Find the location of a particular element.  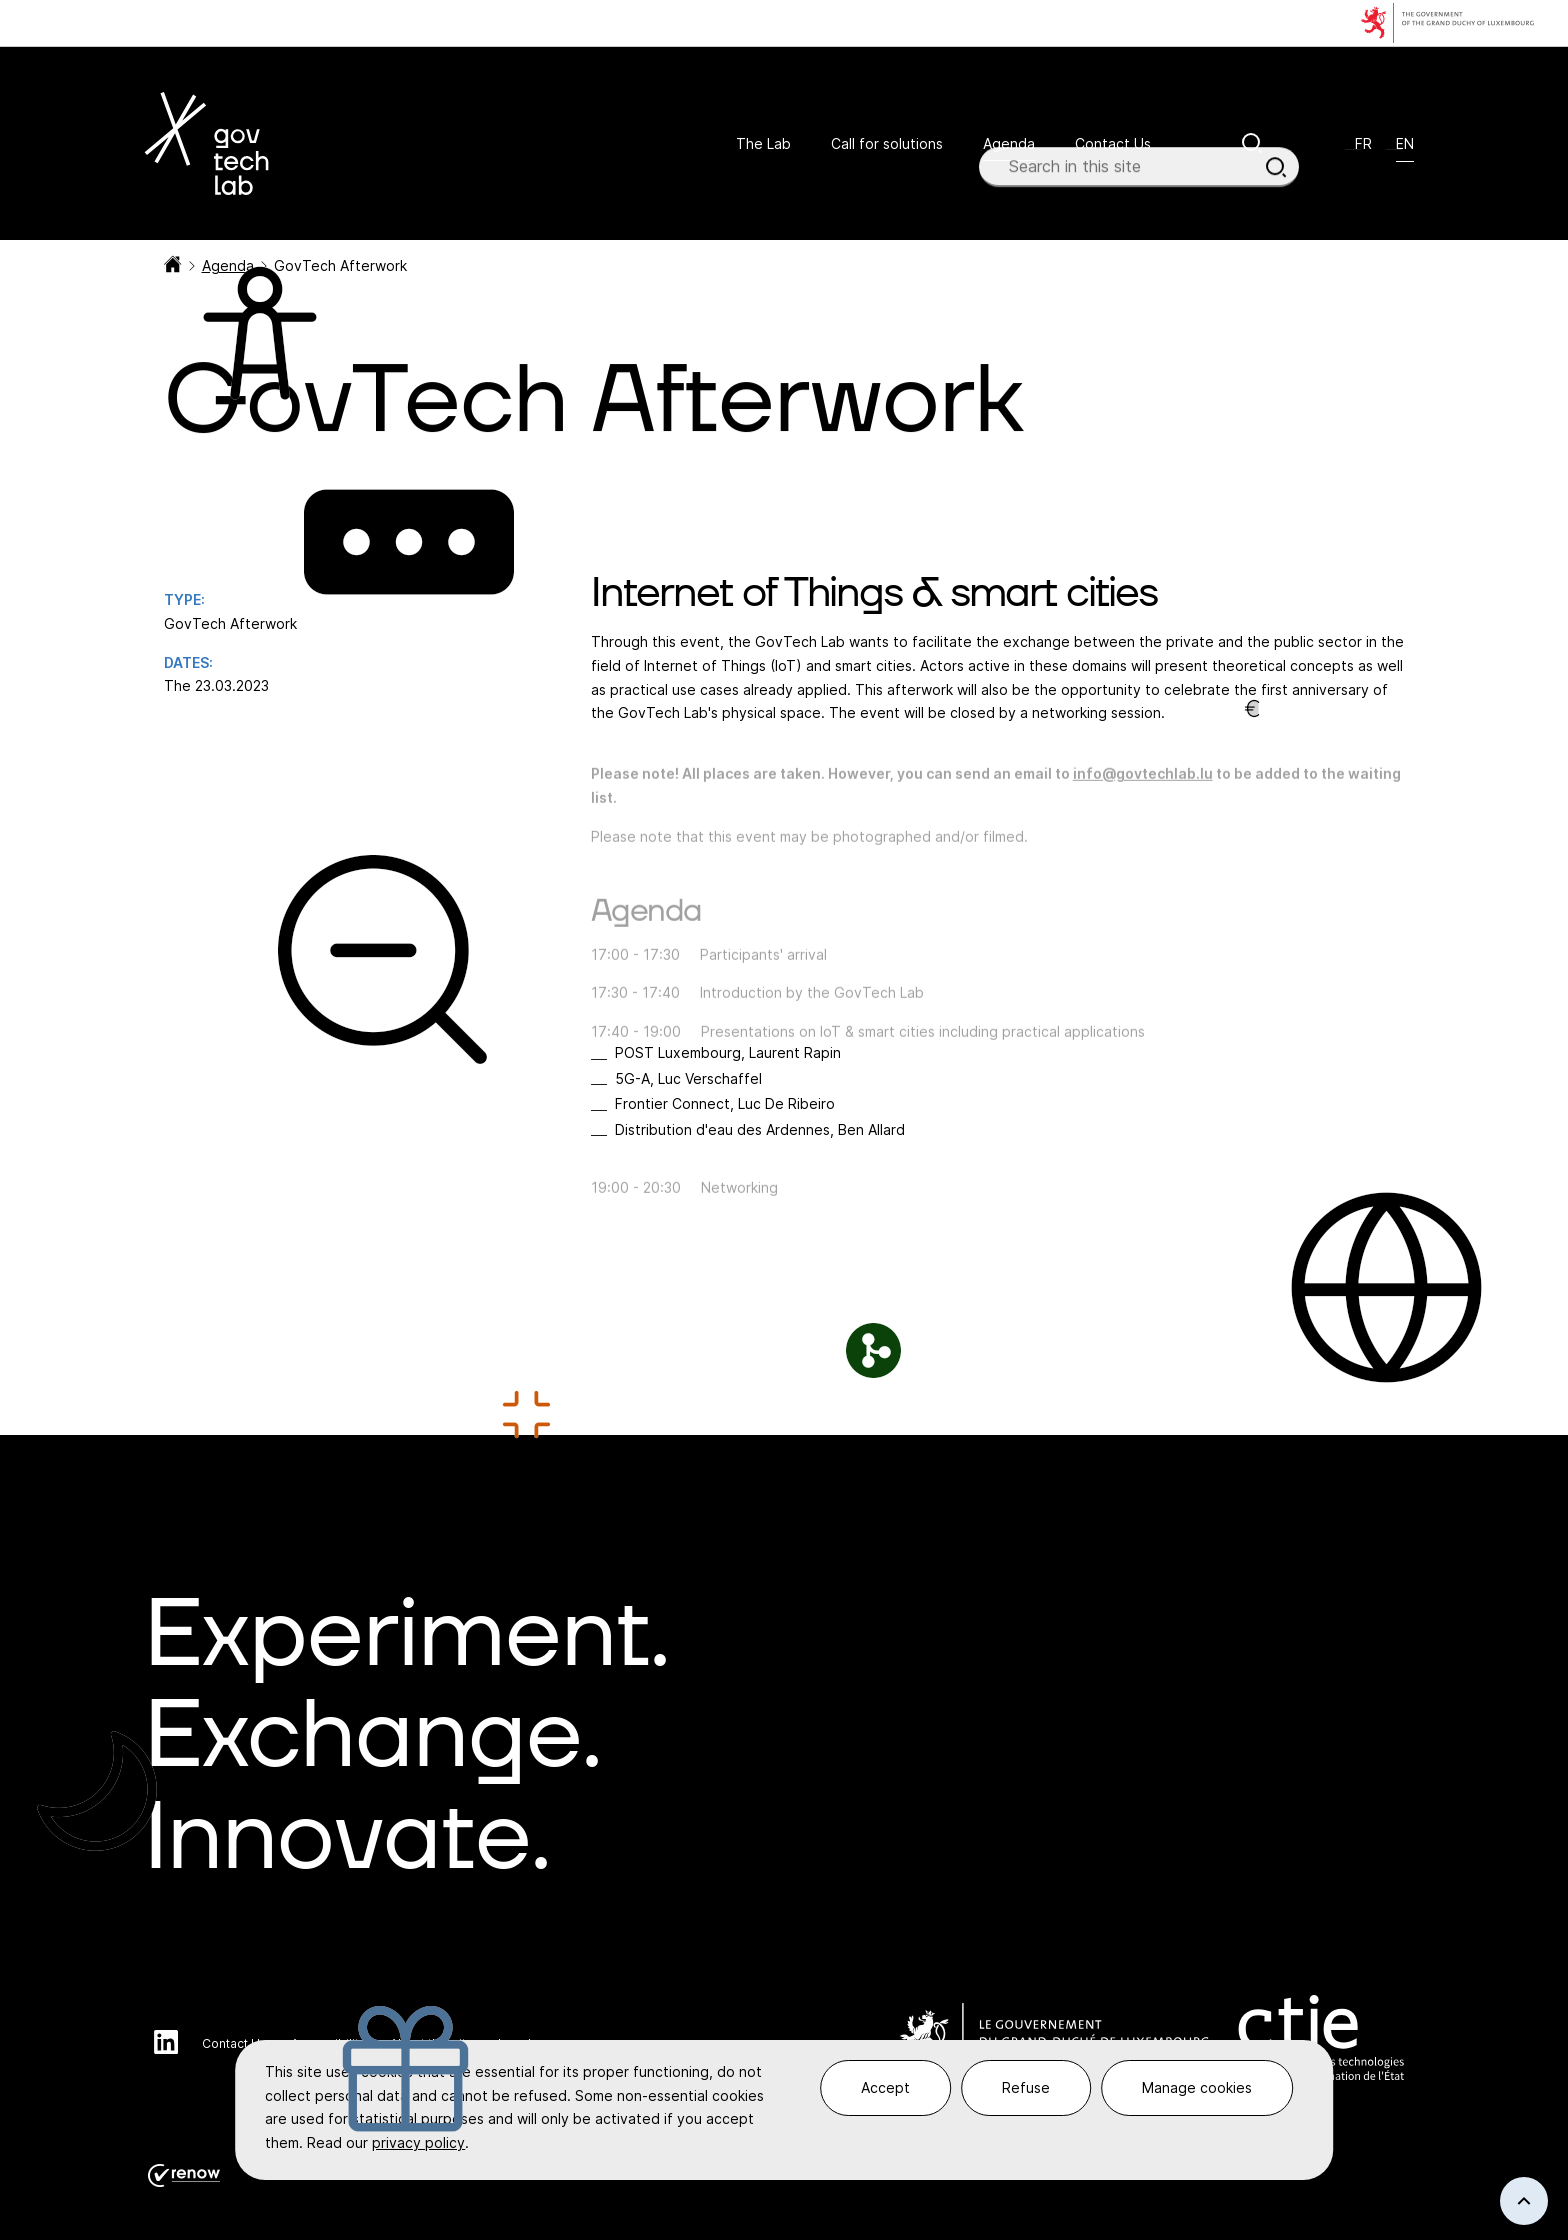

zoom out to see more content is located at coordinates (387, 964).